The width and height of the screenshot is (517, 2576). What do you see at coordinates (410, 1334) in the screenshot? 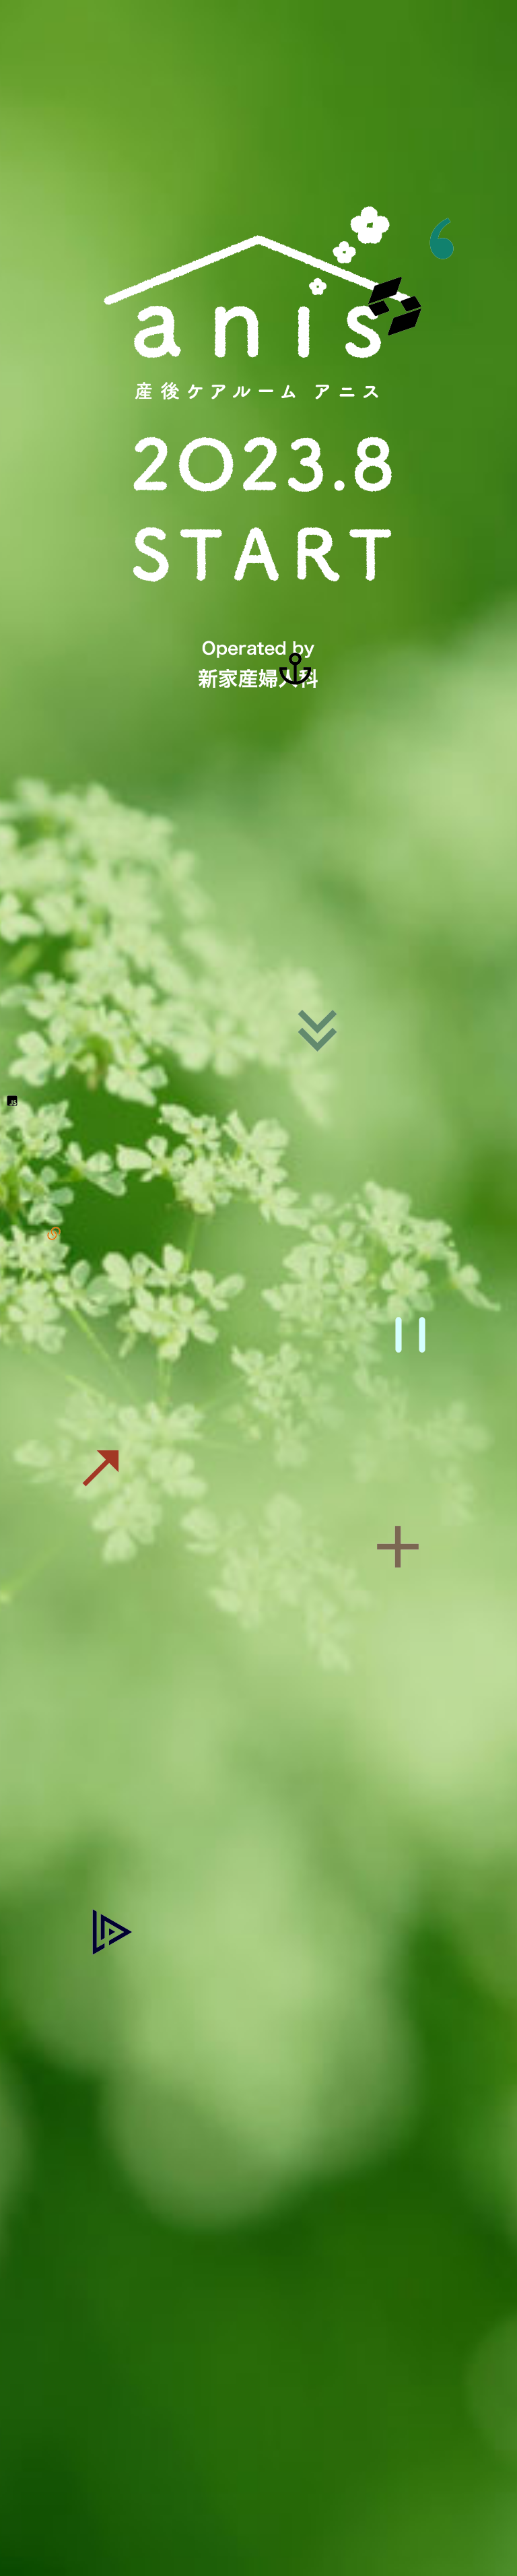
I see `pause media playback` at bounding box center [410, 1334].